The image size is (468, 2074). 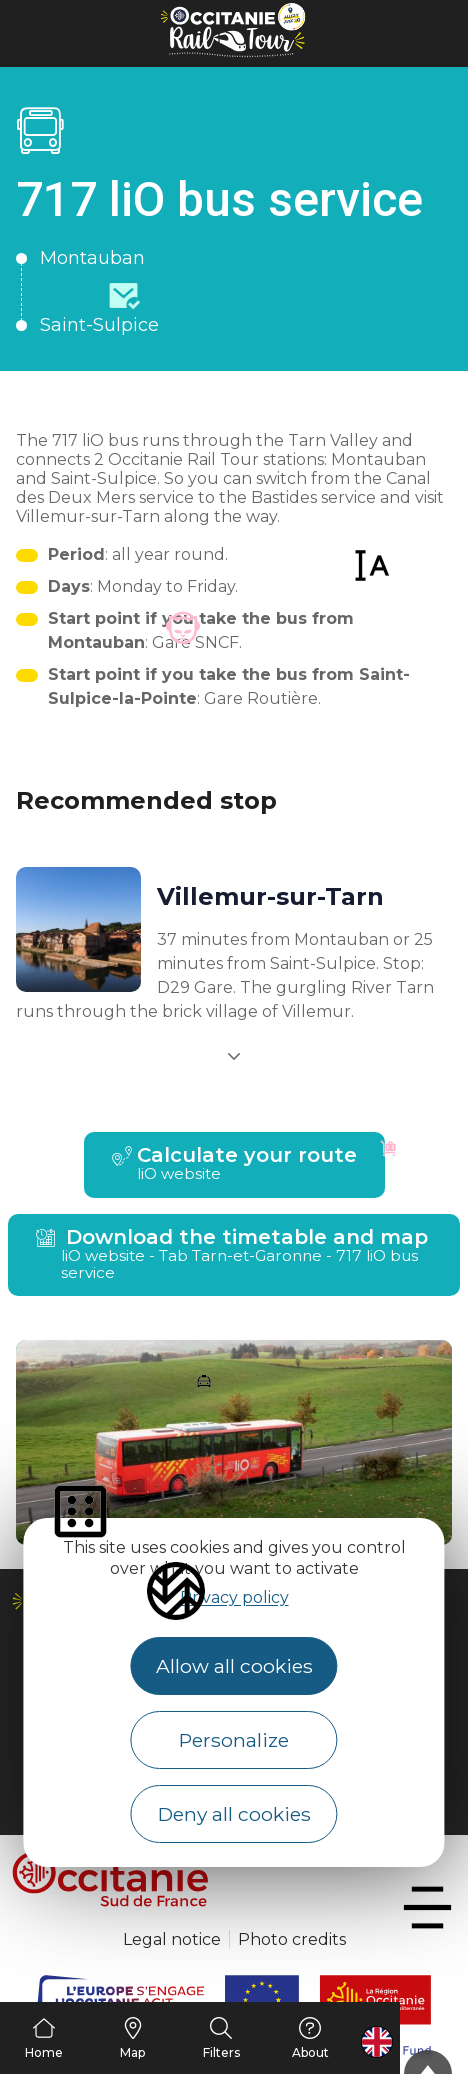 I want to click on access luggage or baggage services, so click(x=389, y=1148).